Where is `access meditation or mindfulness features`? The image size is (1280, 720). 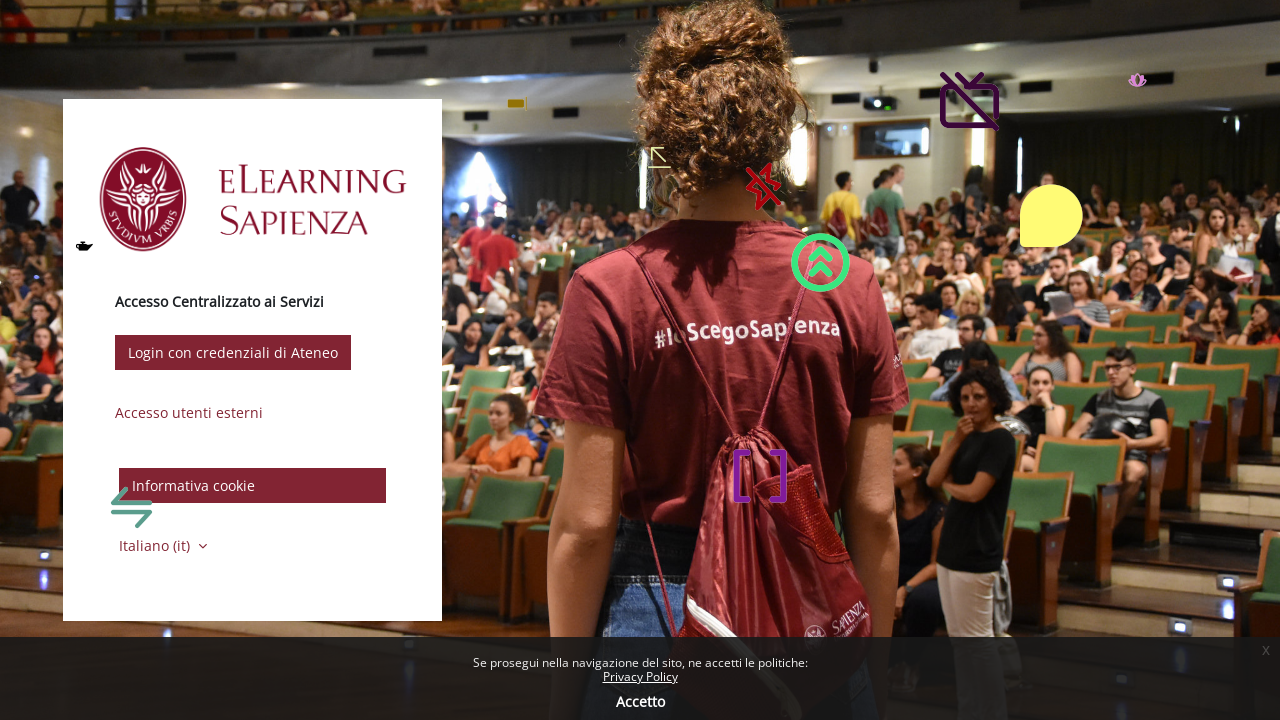
access meditation or mindfulness features is located at coordinates (1137, 80).